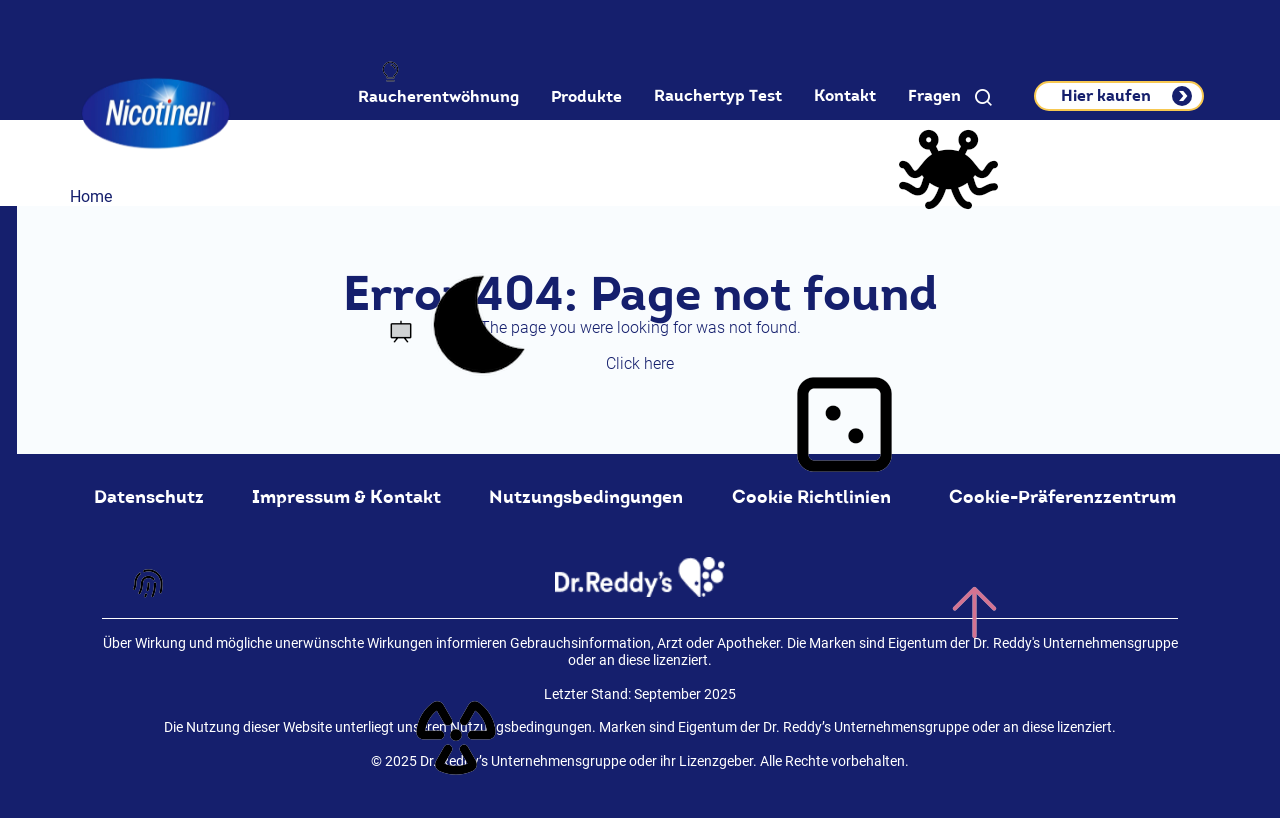 This screenshot has width=1280, height=819. What do you see at coordinates (948, 169) in the screenshot?
I see `represents the flying spaghetti monster or pastafarianism` at bounding box center [948, 169].